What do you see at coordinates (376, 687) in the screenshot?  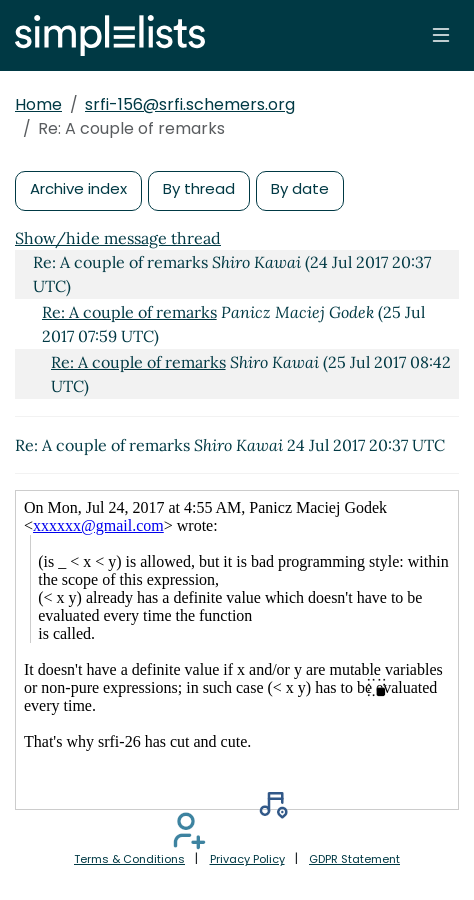 I see `align content to bottom-right corner` at bounding box center [376, 687].